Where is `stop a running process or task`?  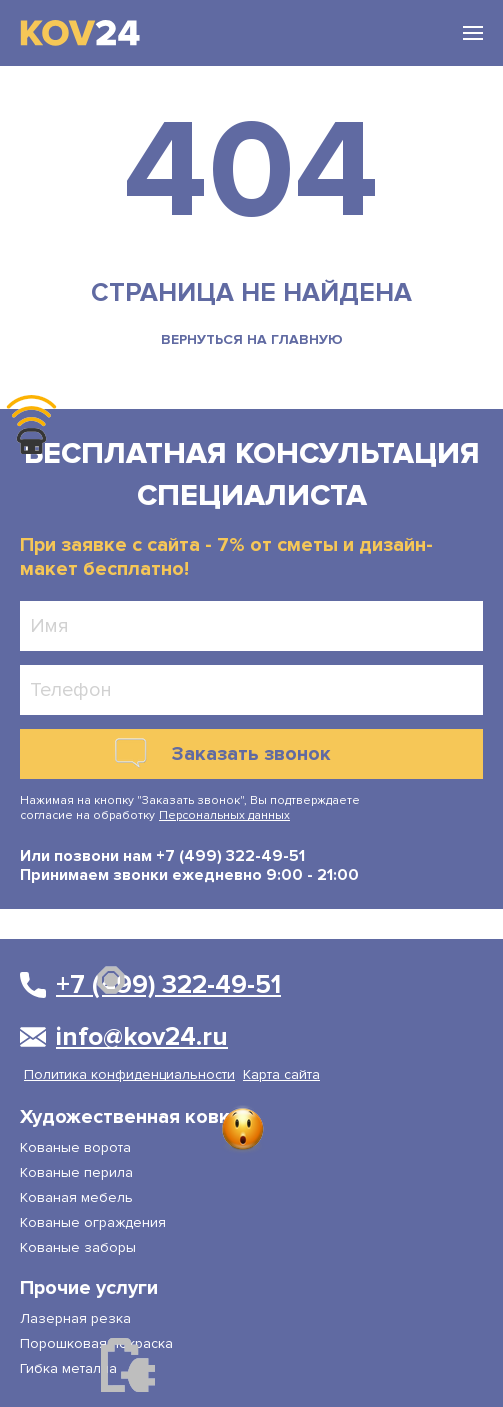
stop a running process or task is located at coordinates (111, 980).